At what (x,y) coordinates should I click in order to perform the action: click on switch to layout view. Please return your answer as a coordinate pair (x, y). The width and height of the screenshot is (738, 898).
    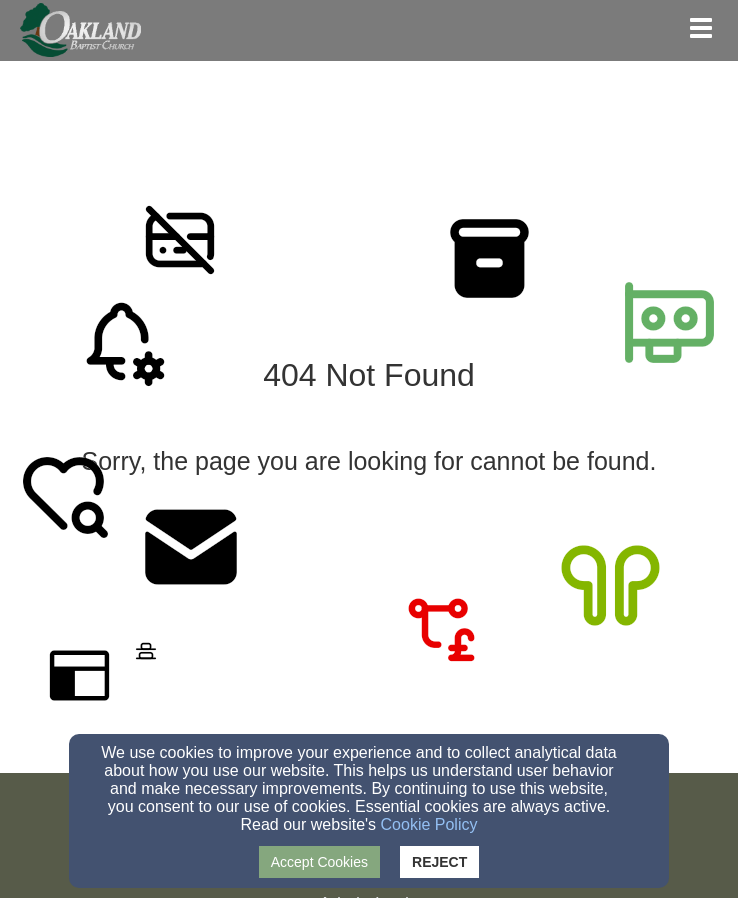
    Looking at the image, I should click on (79, 675).